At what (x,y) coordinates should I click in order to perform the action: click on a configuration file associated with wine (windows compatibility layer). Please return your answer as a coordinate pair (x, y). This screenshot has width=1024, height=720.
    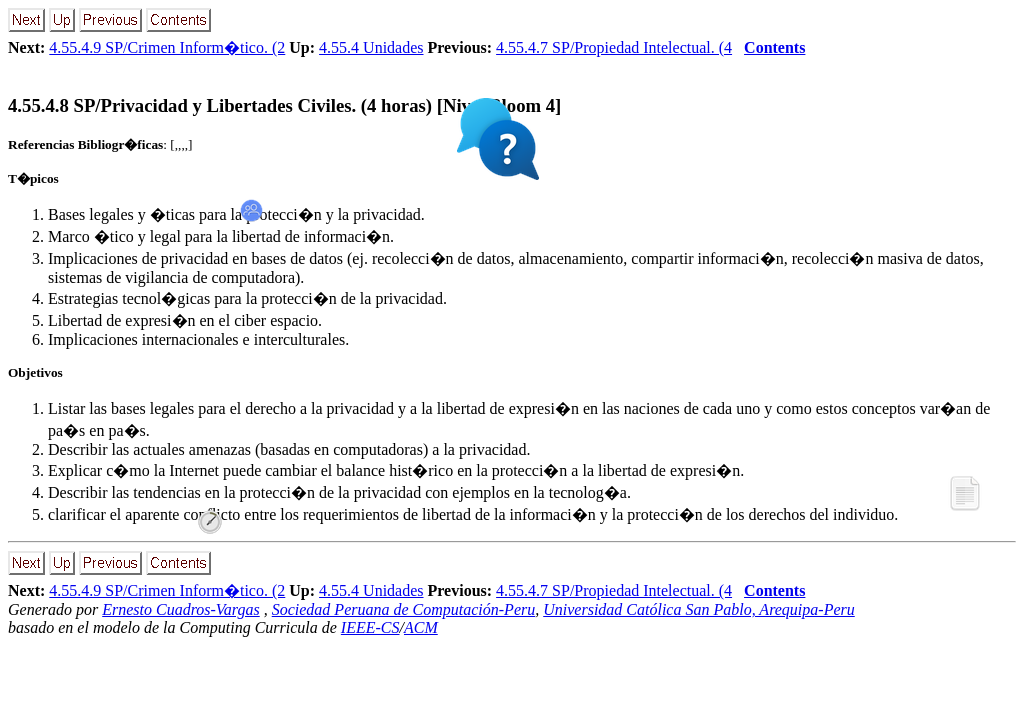
    Looking at the image, I should click on (965, 493).